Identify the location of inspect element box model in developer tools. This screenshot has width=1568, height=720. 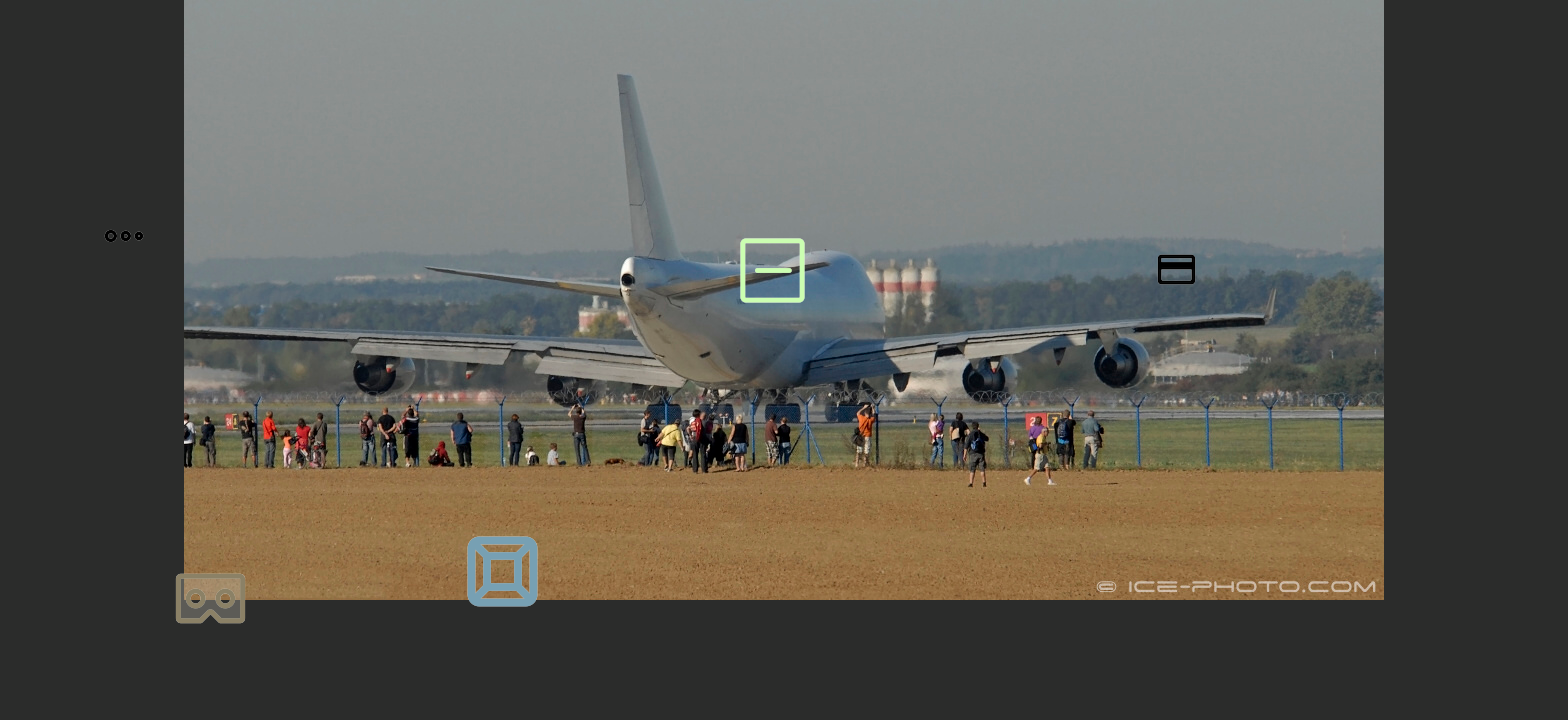
(502, 571).